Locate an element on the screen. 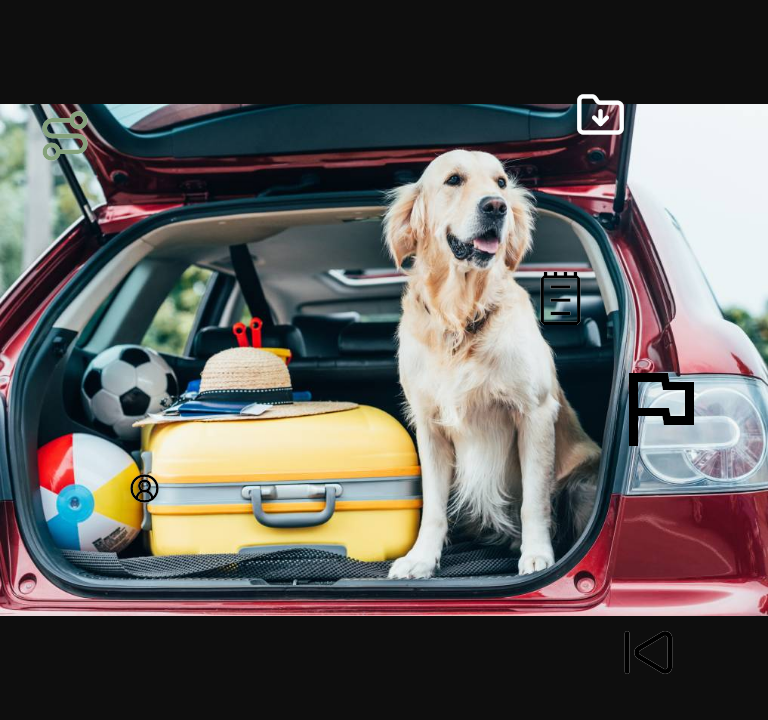 The height and width of the screenshot is (720, 768). view output console or log is located at coordinates (560, 298).